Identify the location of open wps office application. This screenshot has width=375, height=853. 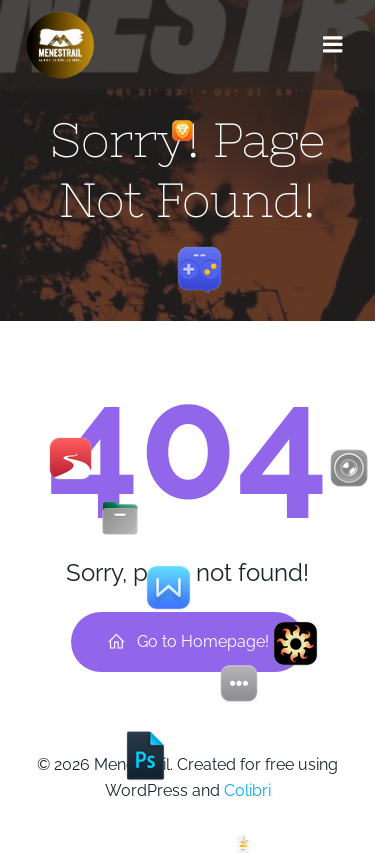
(168, 587).